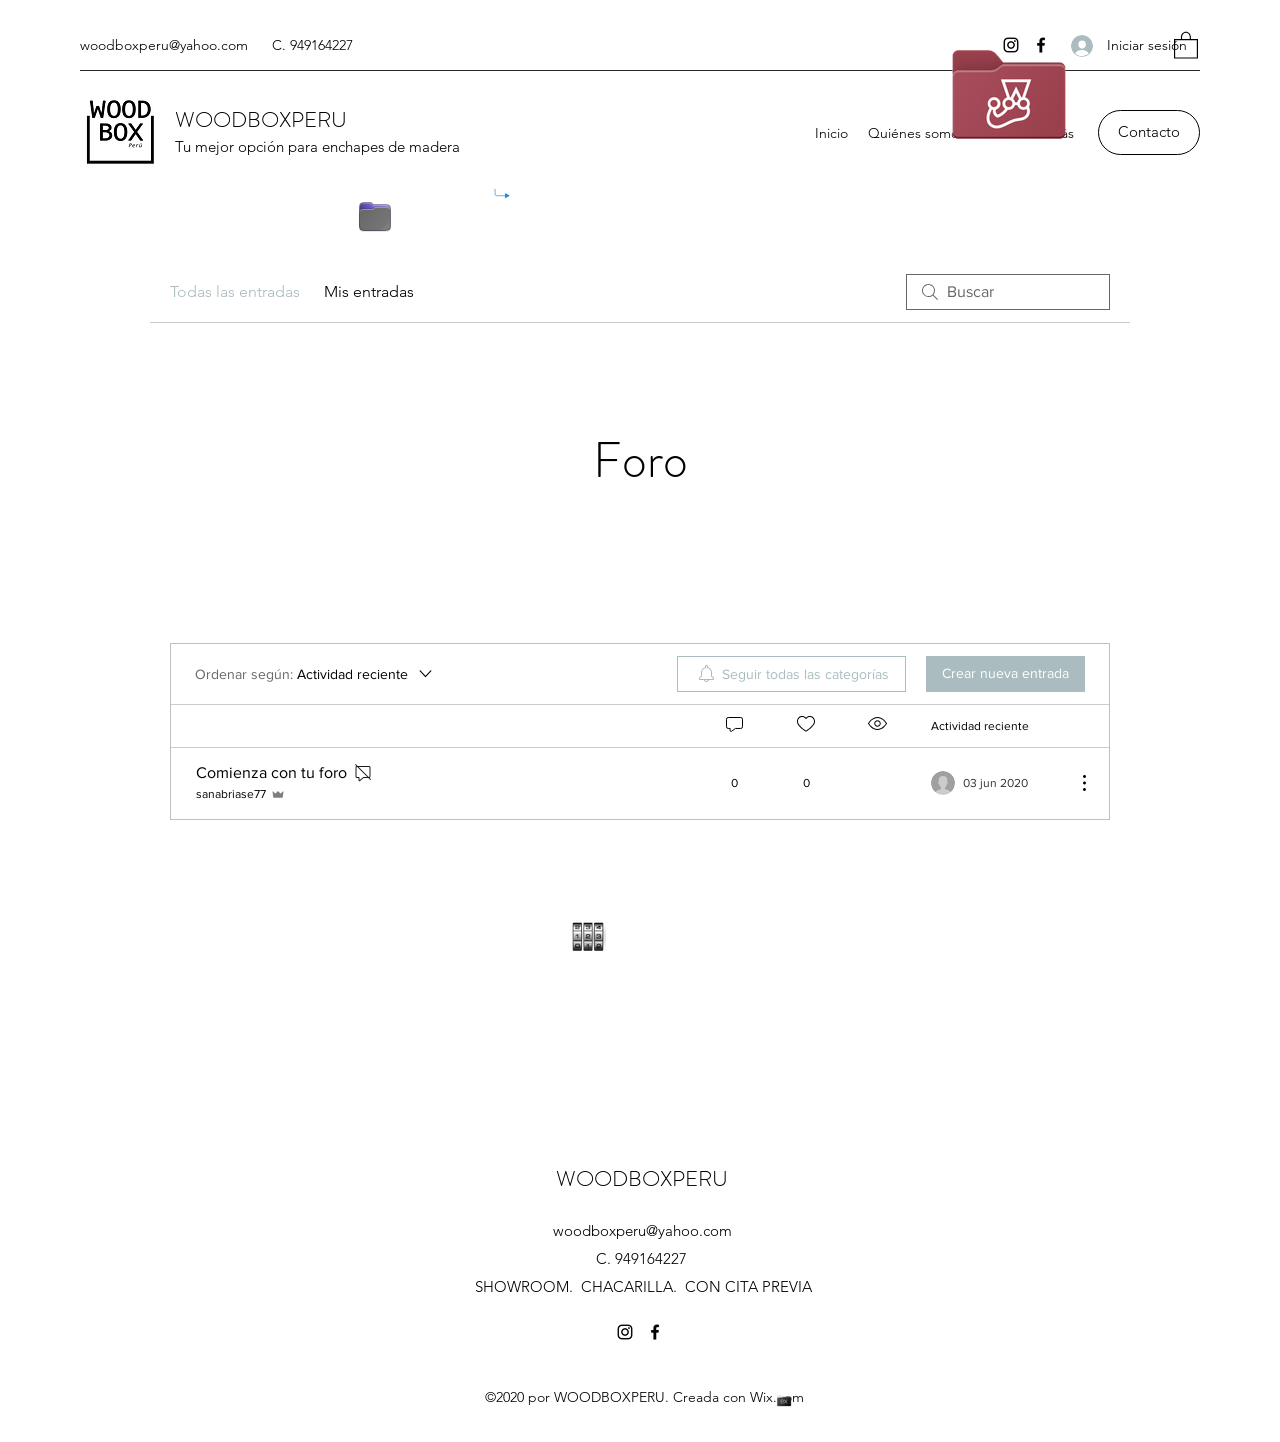 This screenshot has width=1280, height=1442. What do you see at coordinates (375, 216) in the screenshot?
I see `open folder to view contents` at bounding box center [375, 216].